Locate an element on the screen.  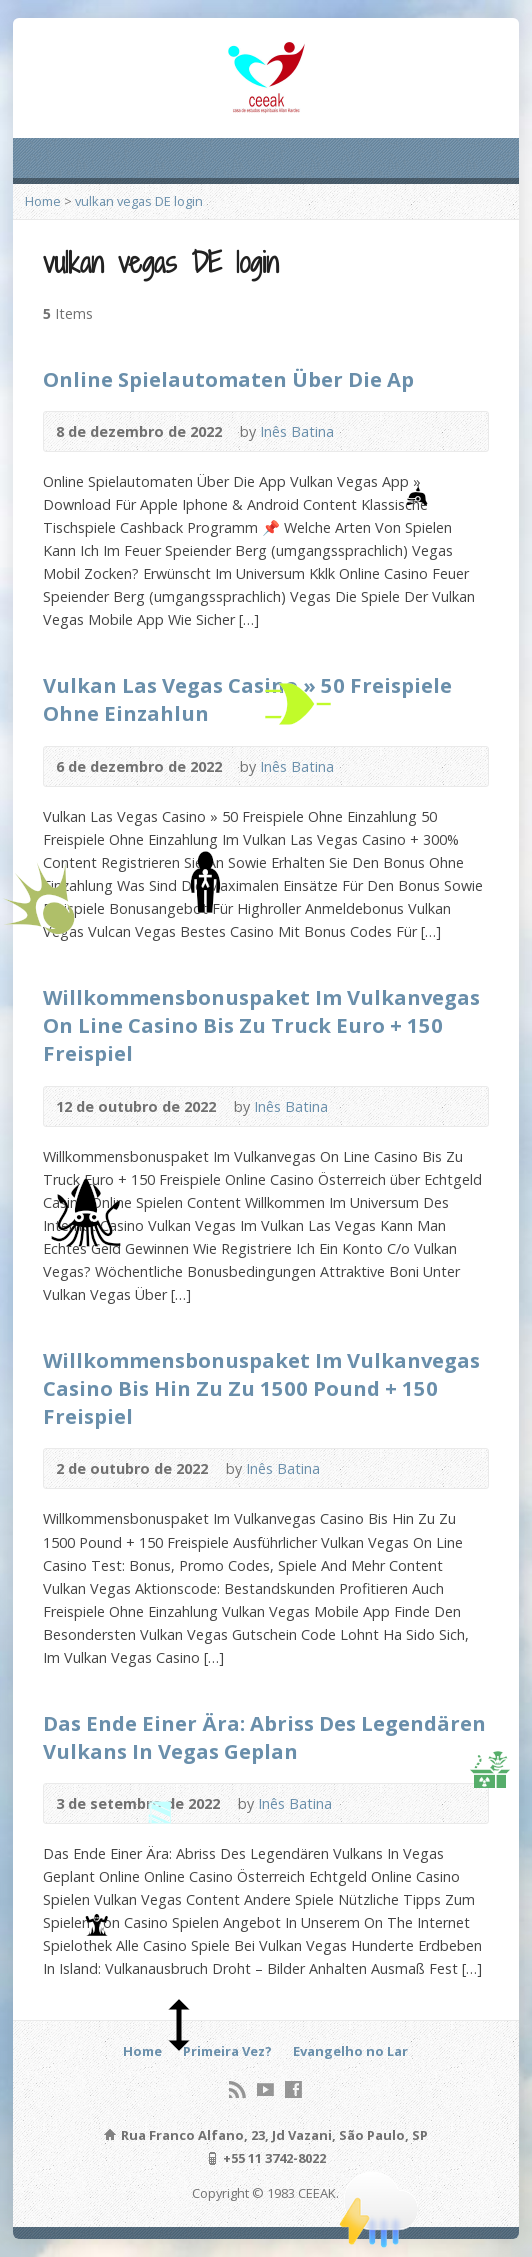
indicates armor or defensive equipment is located at coordinates (159, 1812).